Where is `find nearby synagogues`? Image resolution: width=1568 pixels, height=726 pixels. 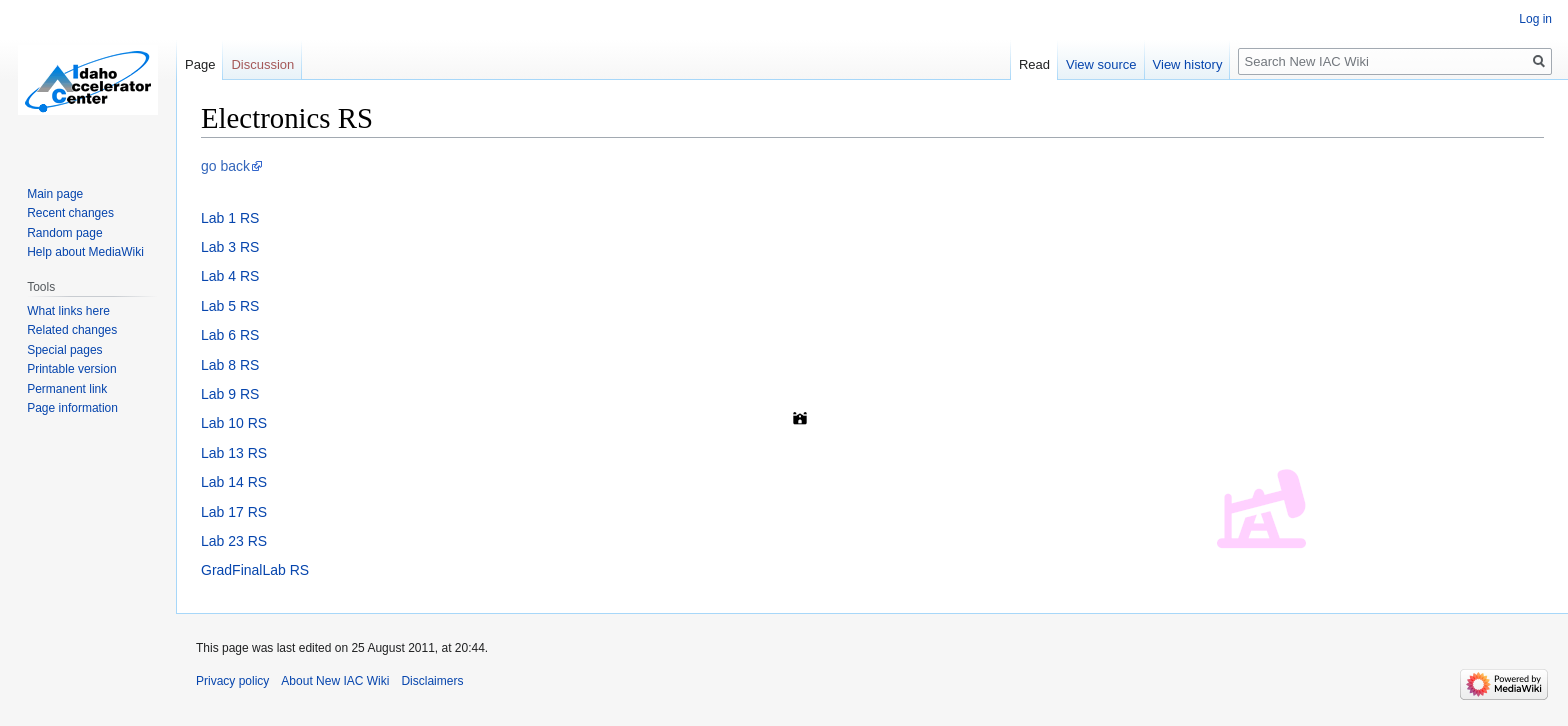
find nearby synagogues is located at coordinates (800, 418).